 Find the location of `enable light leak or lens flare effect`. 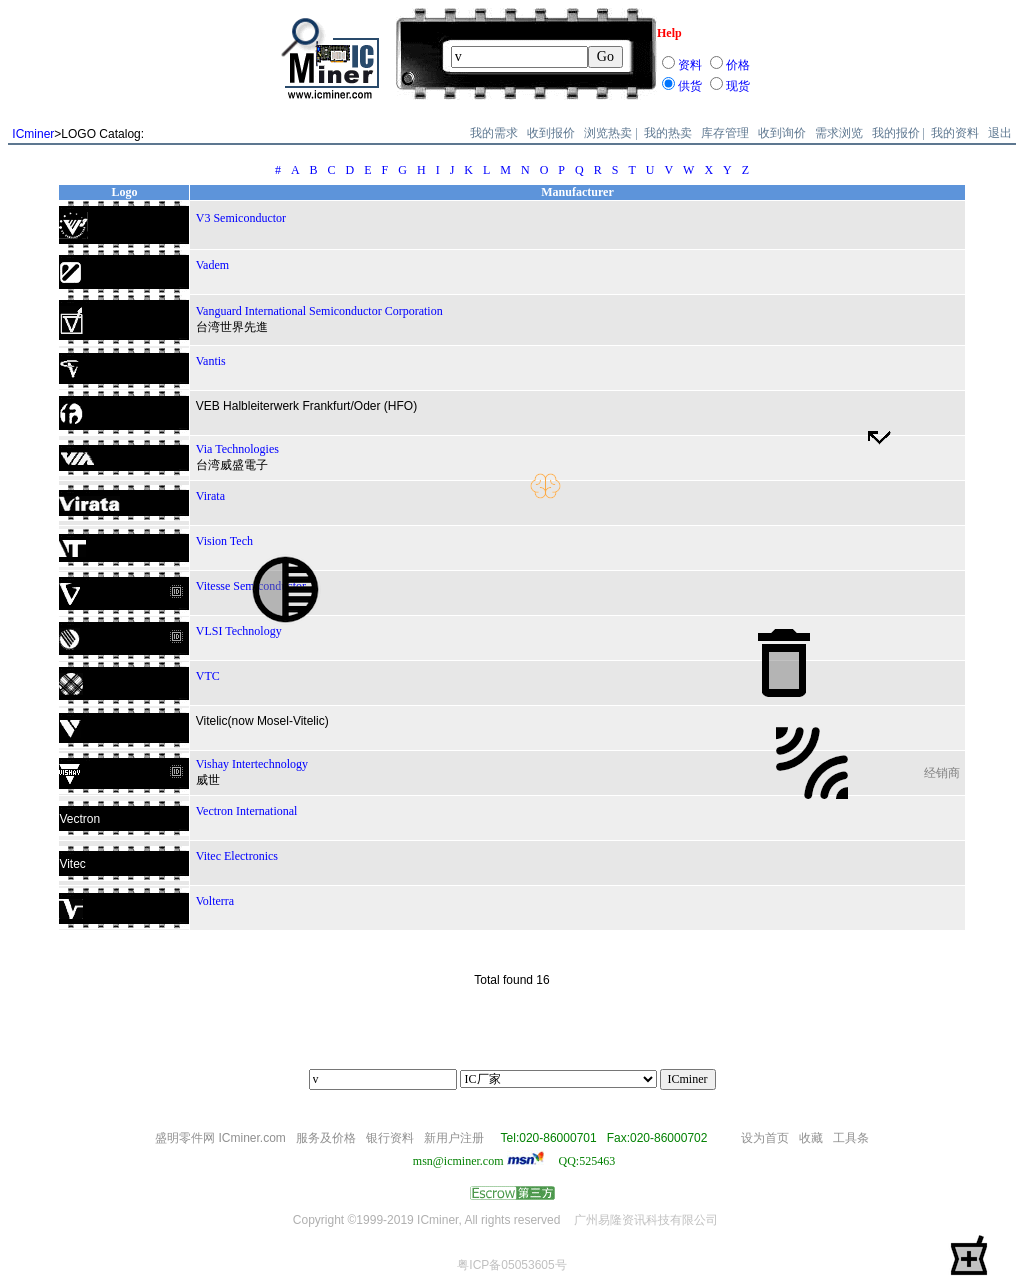

enable light leak or lens flare effect is located at coordinates (812, 763).